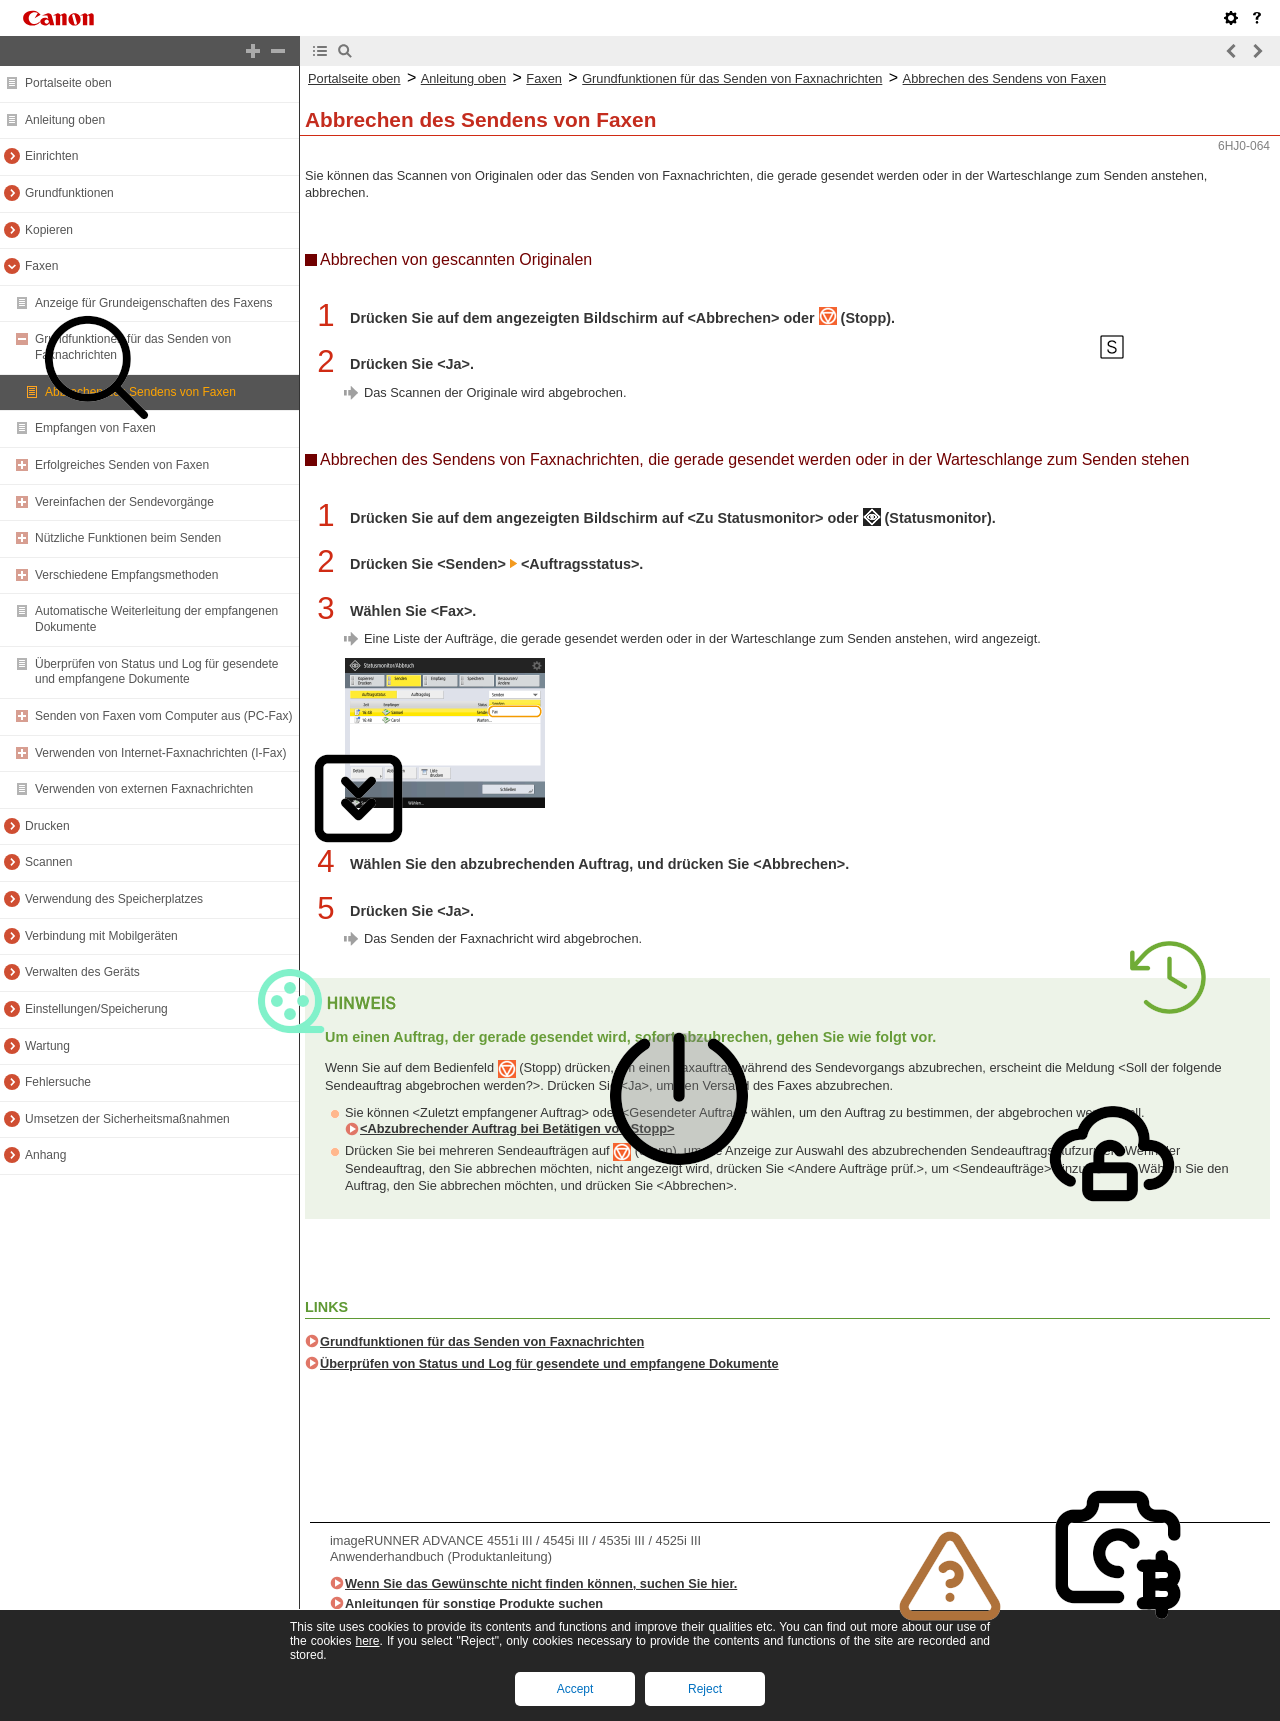  Describe the element at coordinates (1169, 977) in the screenshot. I see `view history or recent activity` at that location.